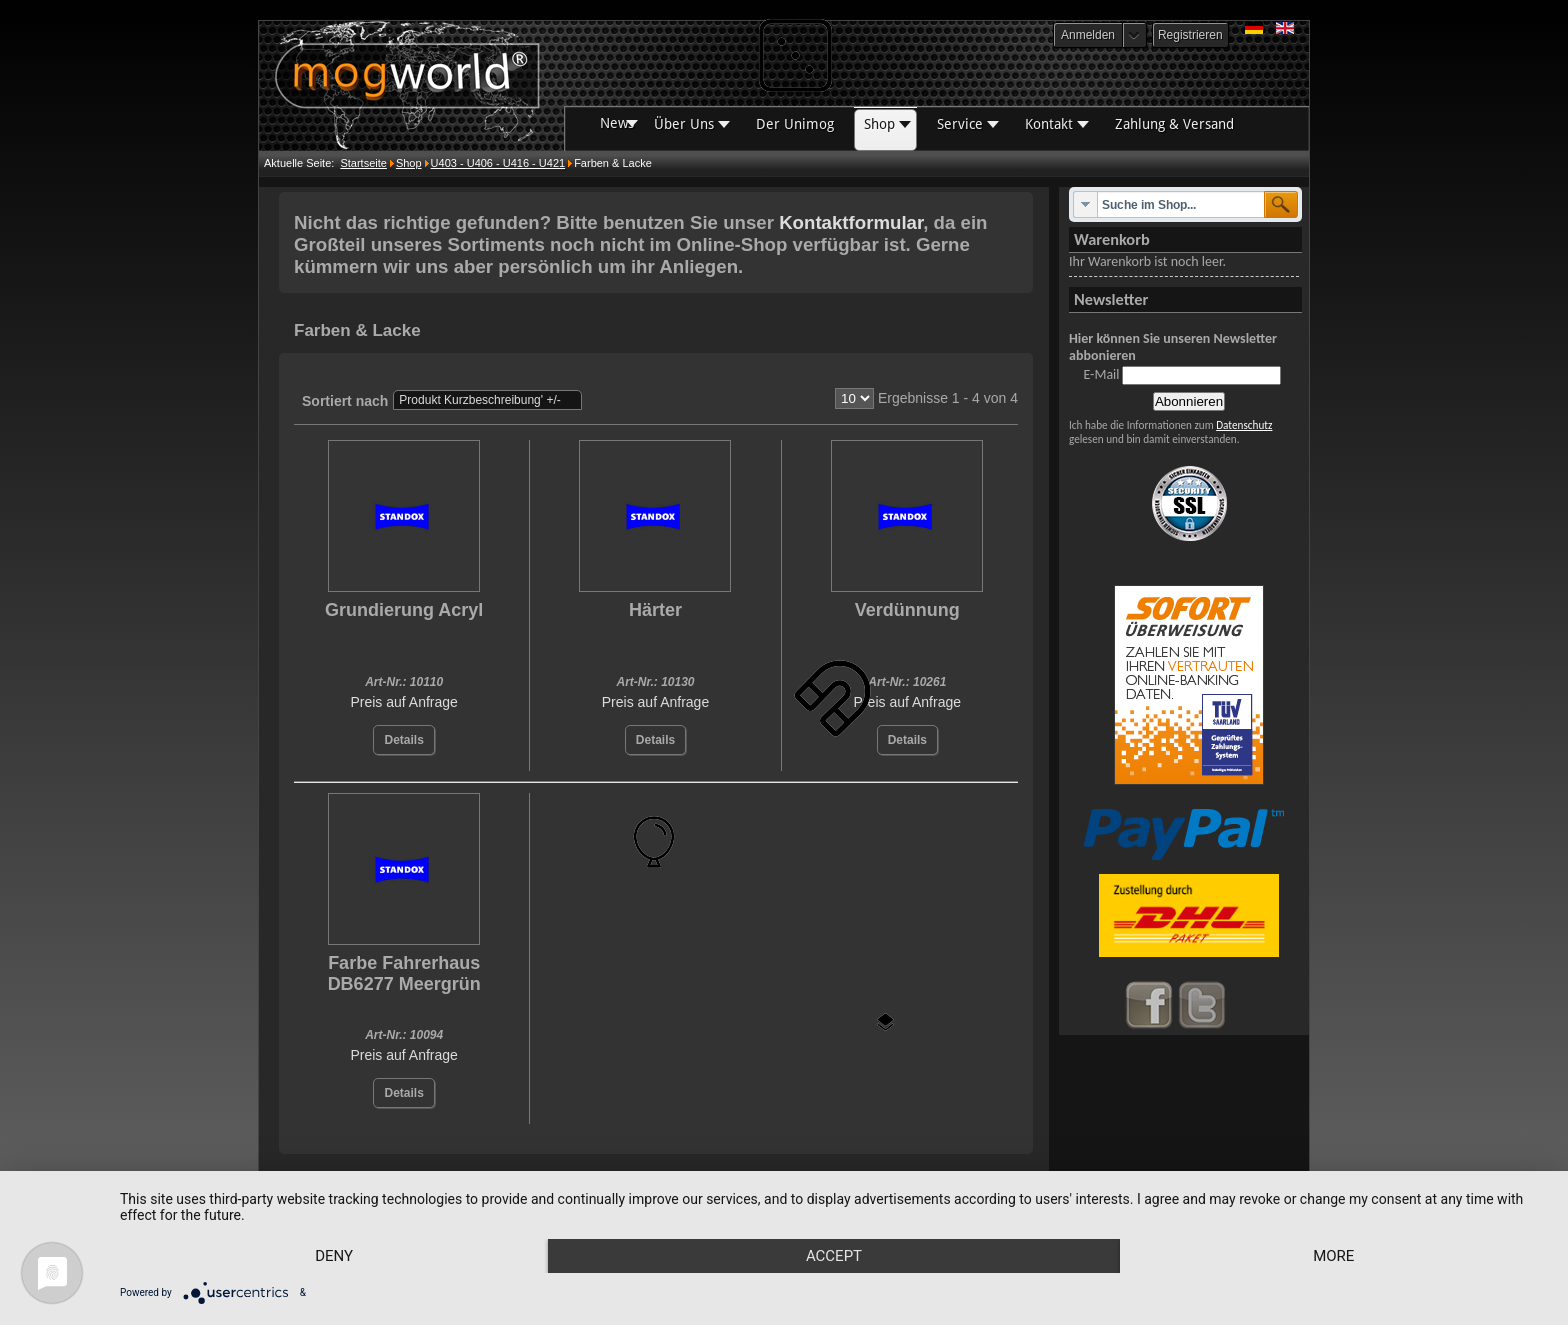 This screenshot has height=1325, width=1568. What do you see at coordinates (885, 1022) in the screenshot?
I see `toggle map layers or overlays` at bounding box center [885, 1022].